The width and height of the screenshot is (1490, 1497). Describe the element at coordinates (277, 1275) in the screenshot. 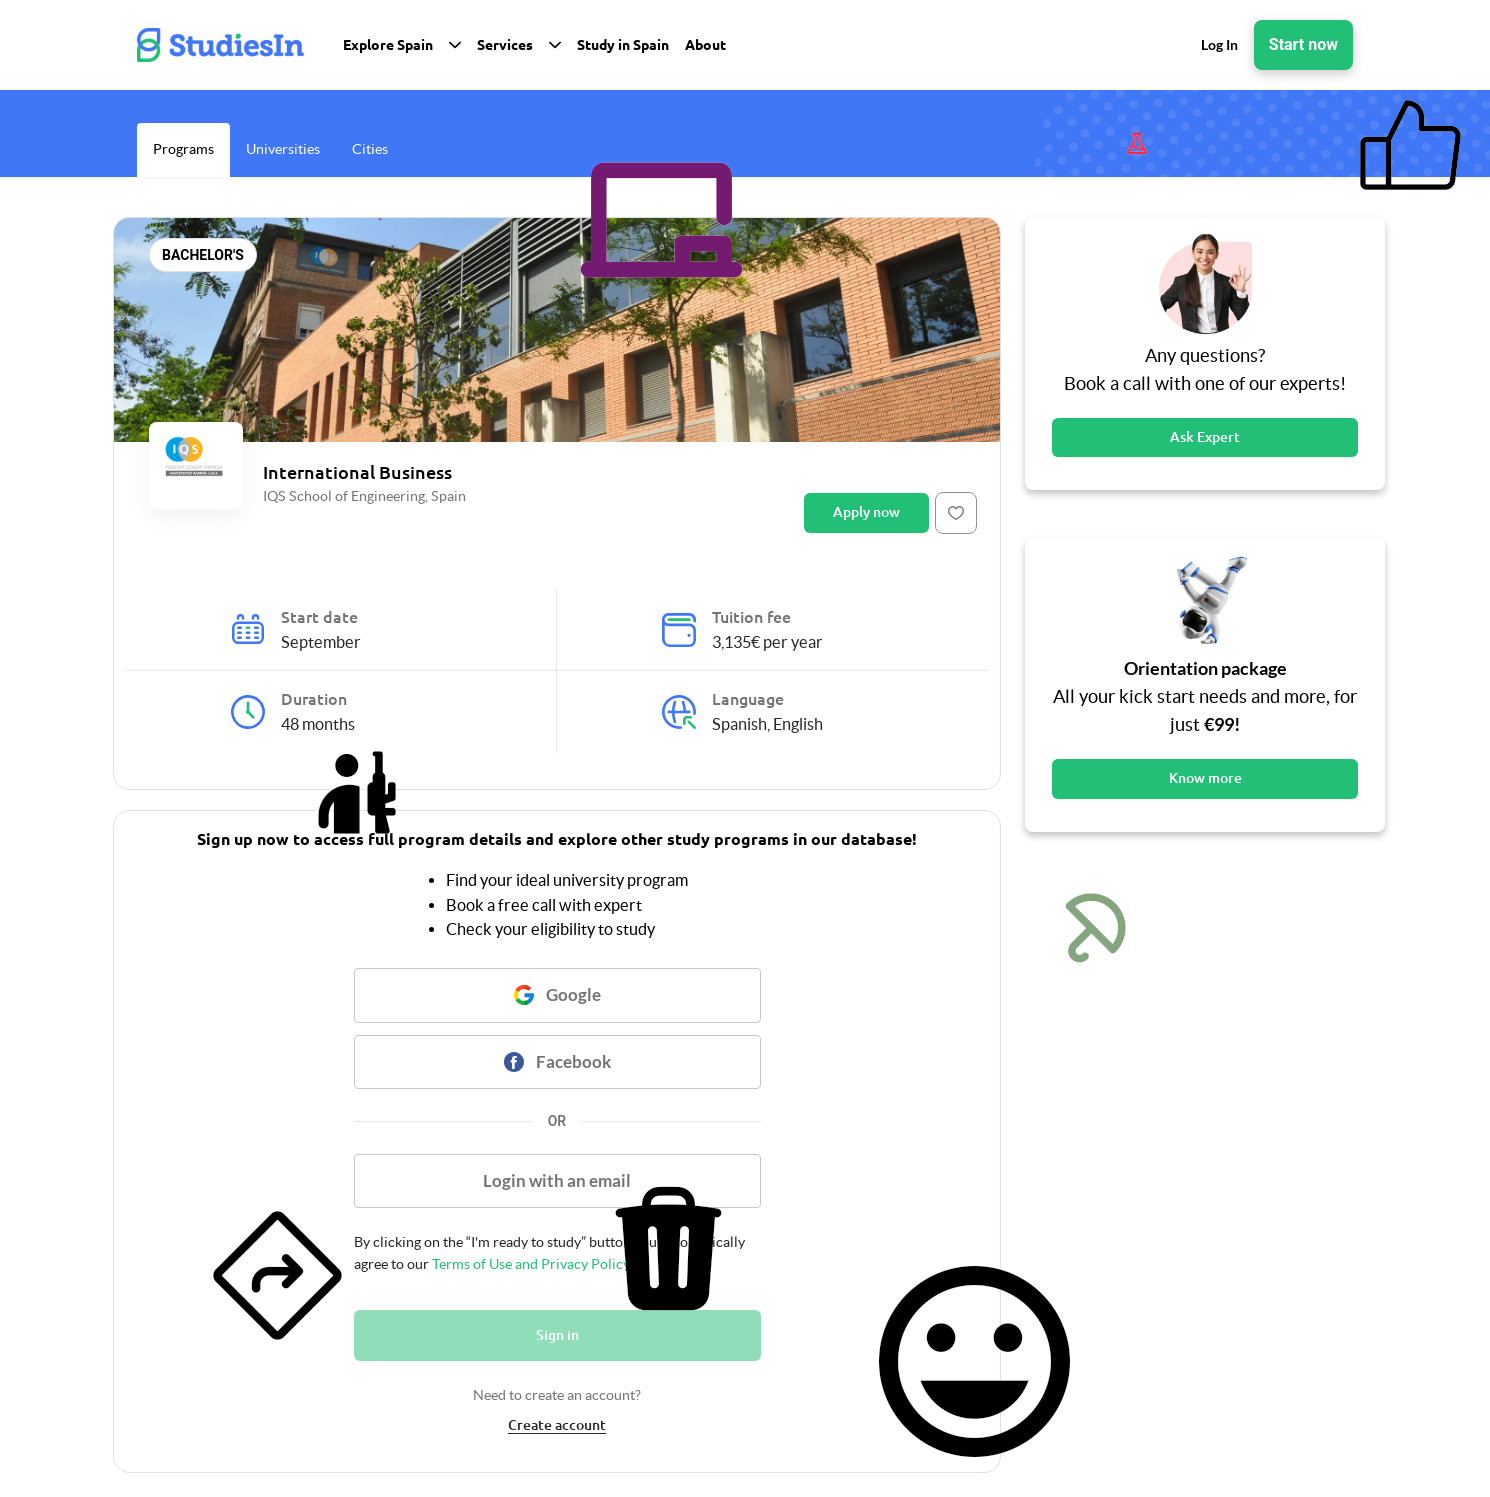

I see `indicates a turn or direction change ahead` at that location.